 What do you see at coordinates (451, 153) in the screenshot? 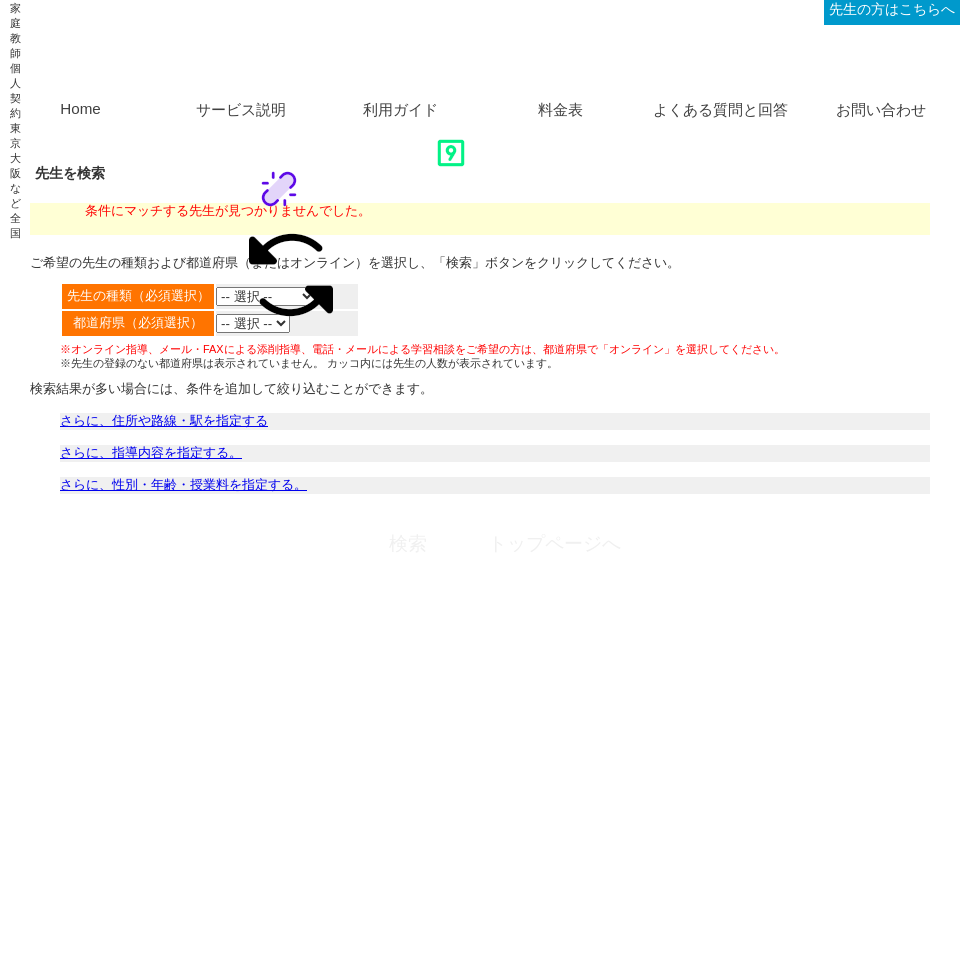
I see `select the number nine` at bounding box center [451, 153].